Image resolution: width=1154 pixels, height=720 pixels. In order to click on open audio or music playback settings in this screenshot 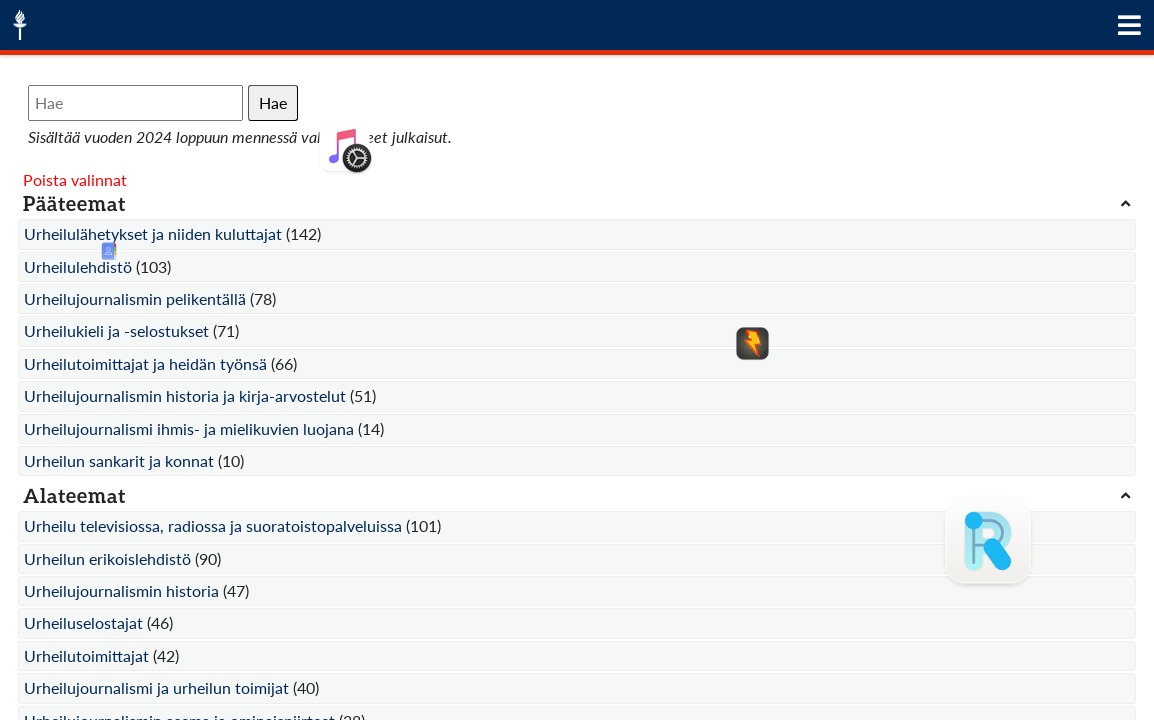, I will do `click(344, 146)`.